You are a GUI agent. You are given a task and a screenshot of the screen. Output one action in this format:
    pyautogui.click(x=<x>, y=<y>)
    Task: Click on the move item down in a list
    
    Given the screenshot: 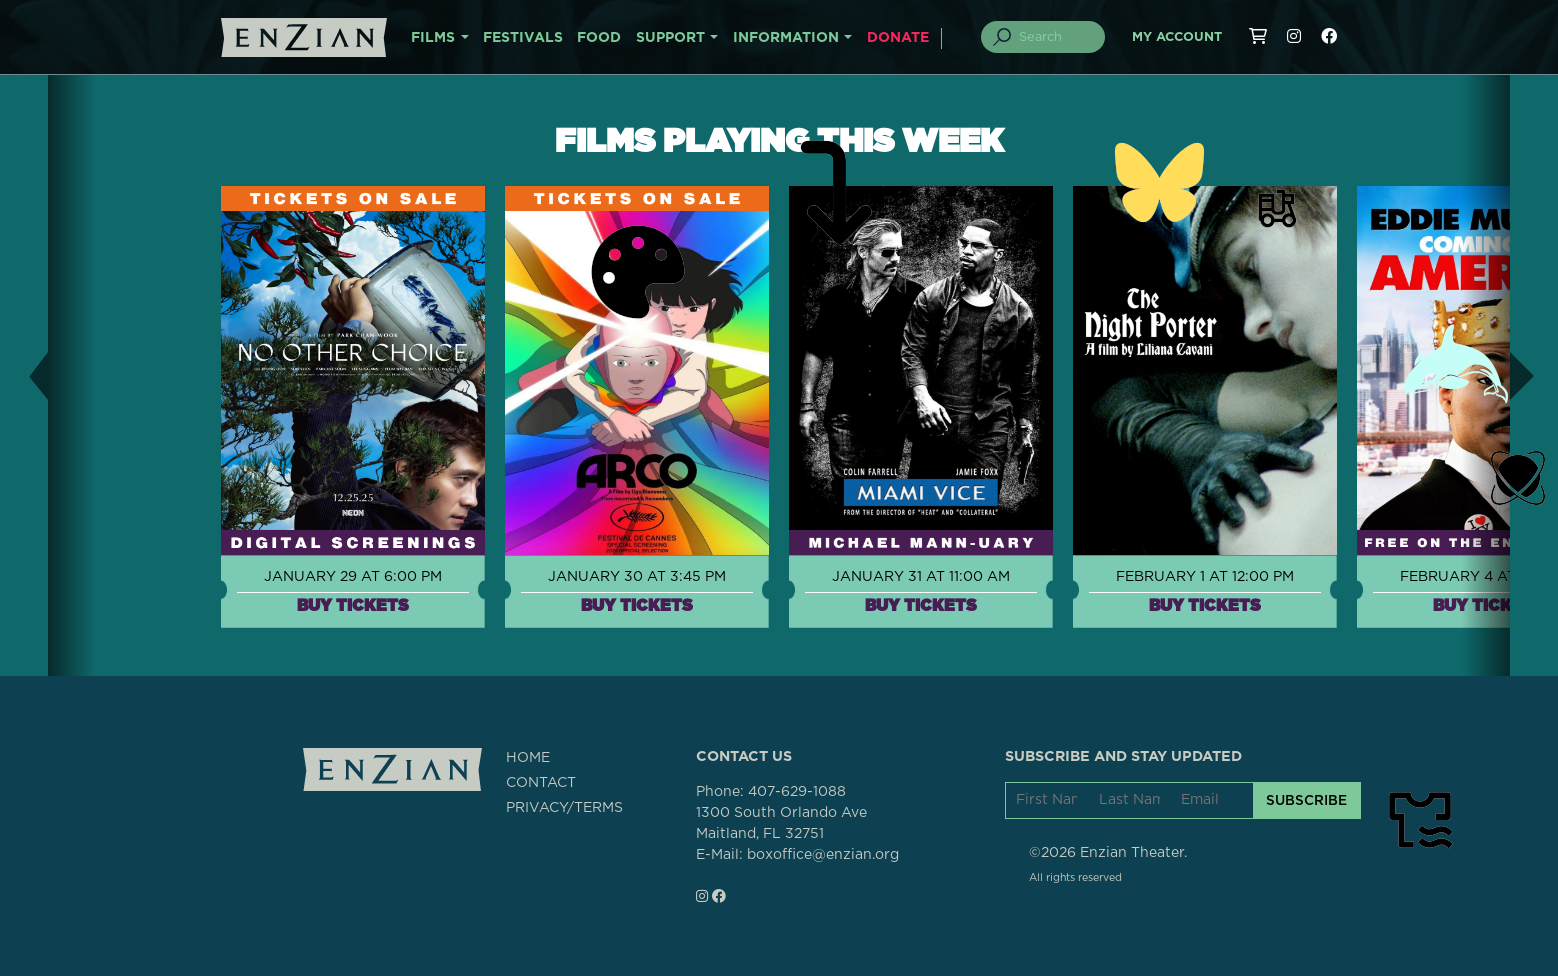 What is the action you would take?
    pyautogui.click(x=839, y=192)
    